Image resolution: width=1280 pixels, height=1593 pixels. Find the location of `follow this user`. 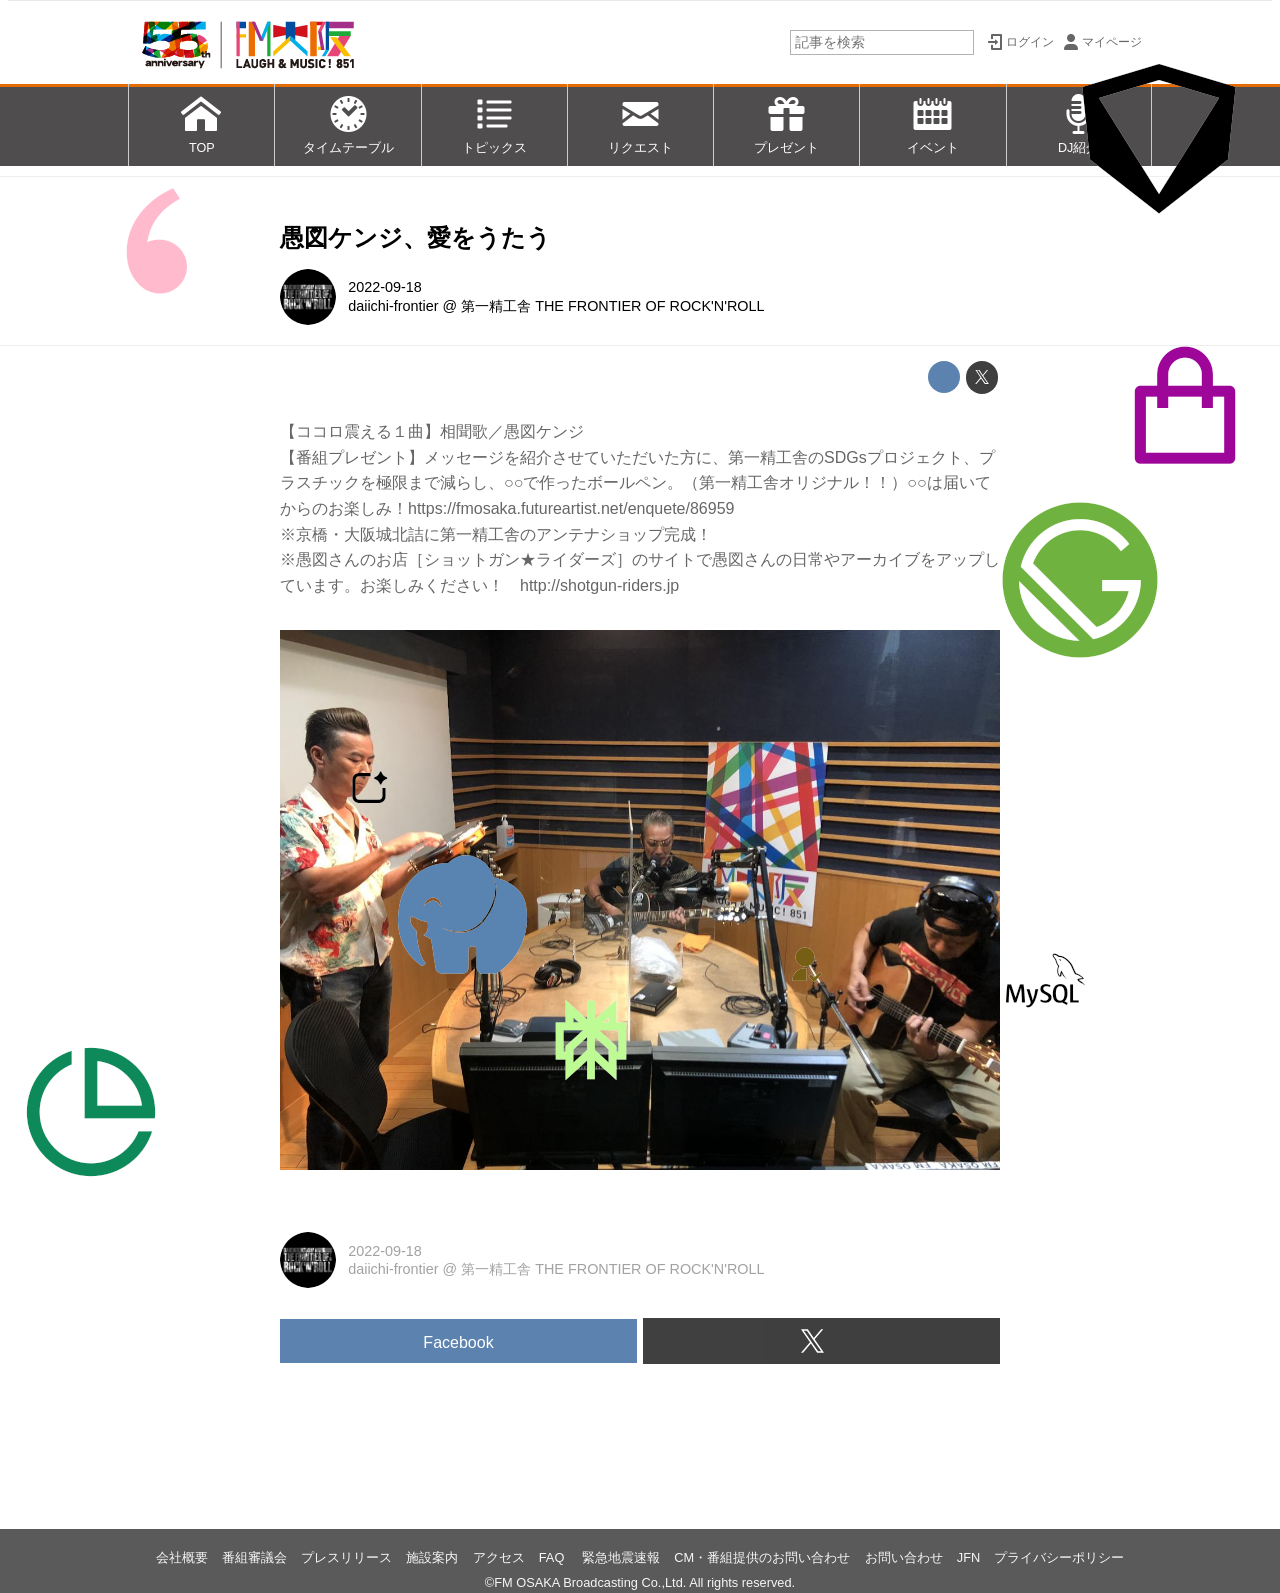

follow this user is located at coordinates (805, 965).